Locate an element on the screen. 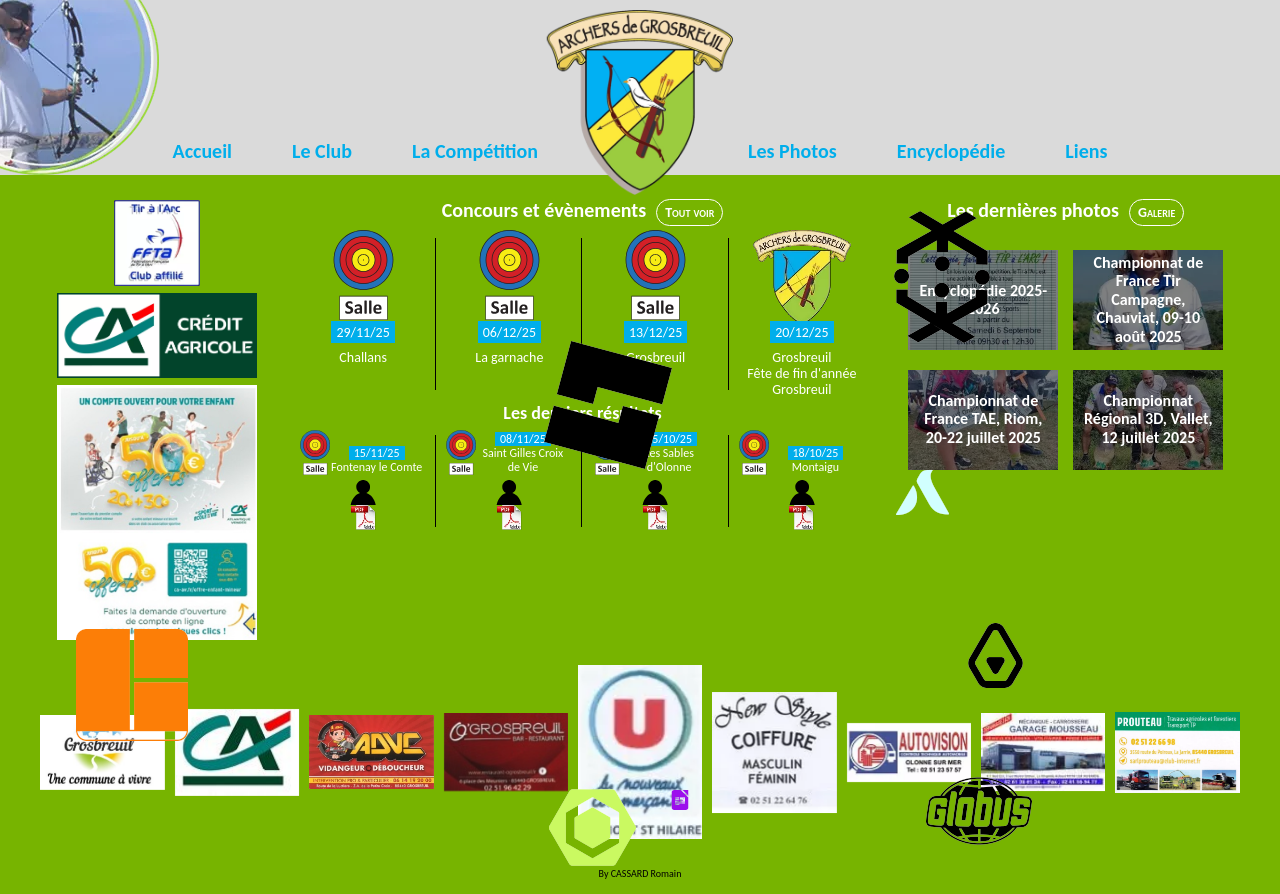  eslint code linting tool logo is located at coordinates (592, 827).